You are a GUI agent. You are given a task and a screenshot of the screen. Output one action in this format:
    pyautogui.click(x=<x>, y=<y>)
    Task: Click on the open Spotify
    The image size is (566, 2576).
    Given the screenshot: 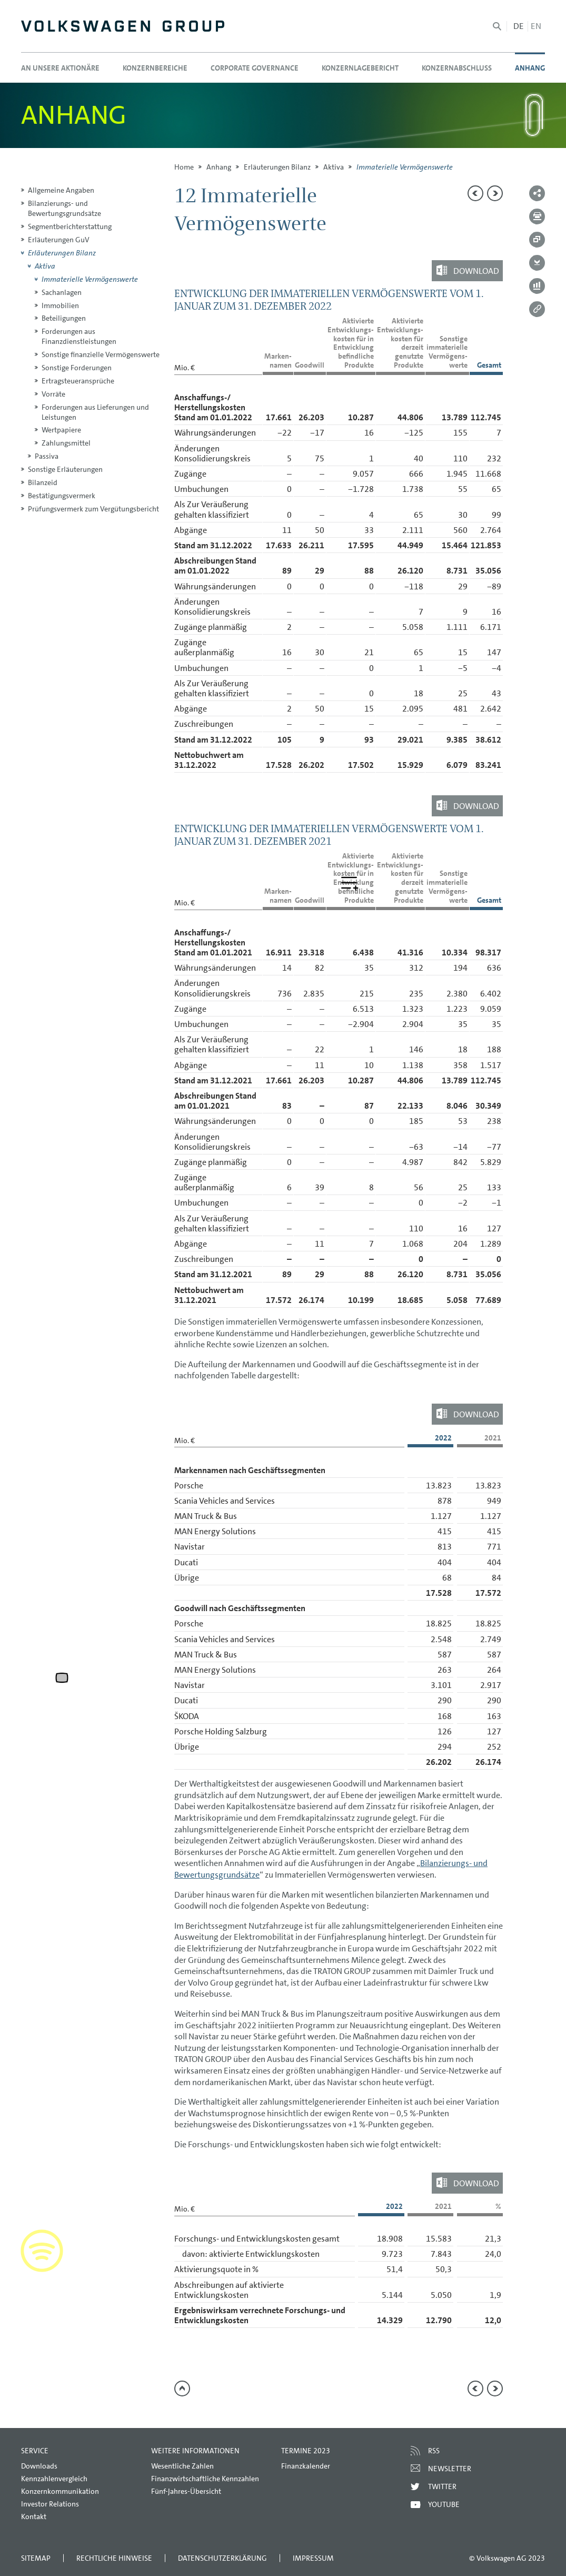 What is the action you would take?
    pyautogui.click(x=42, y=2251)
    